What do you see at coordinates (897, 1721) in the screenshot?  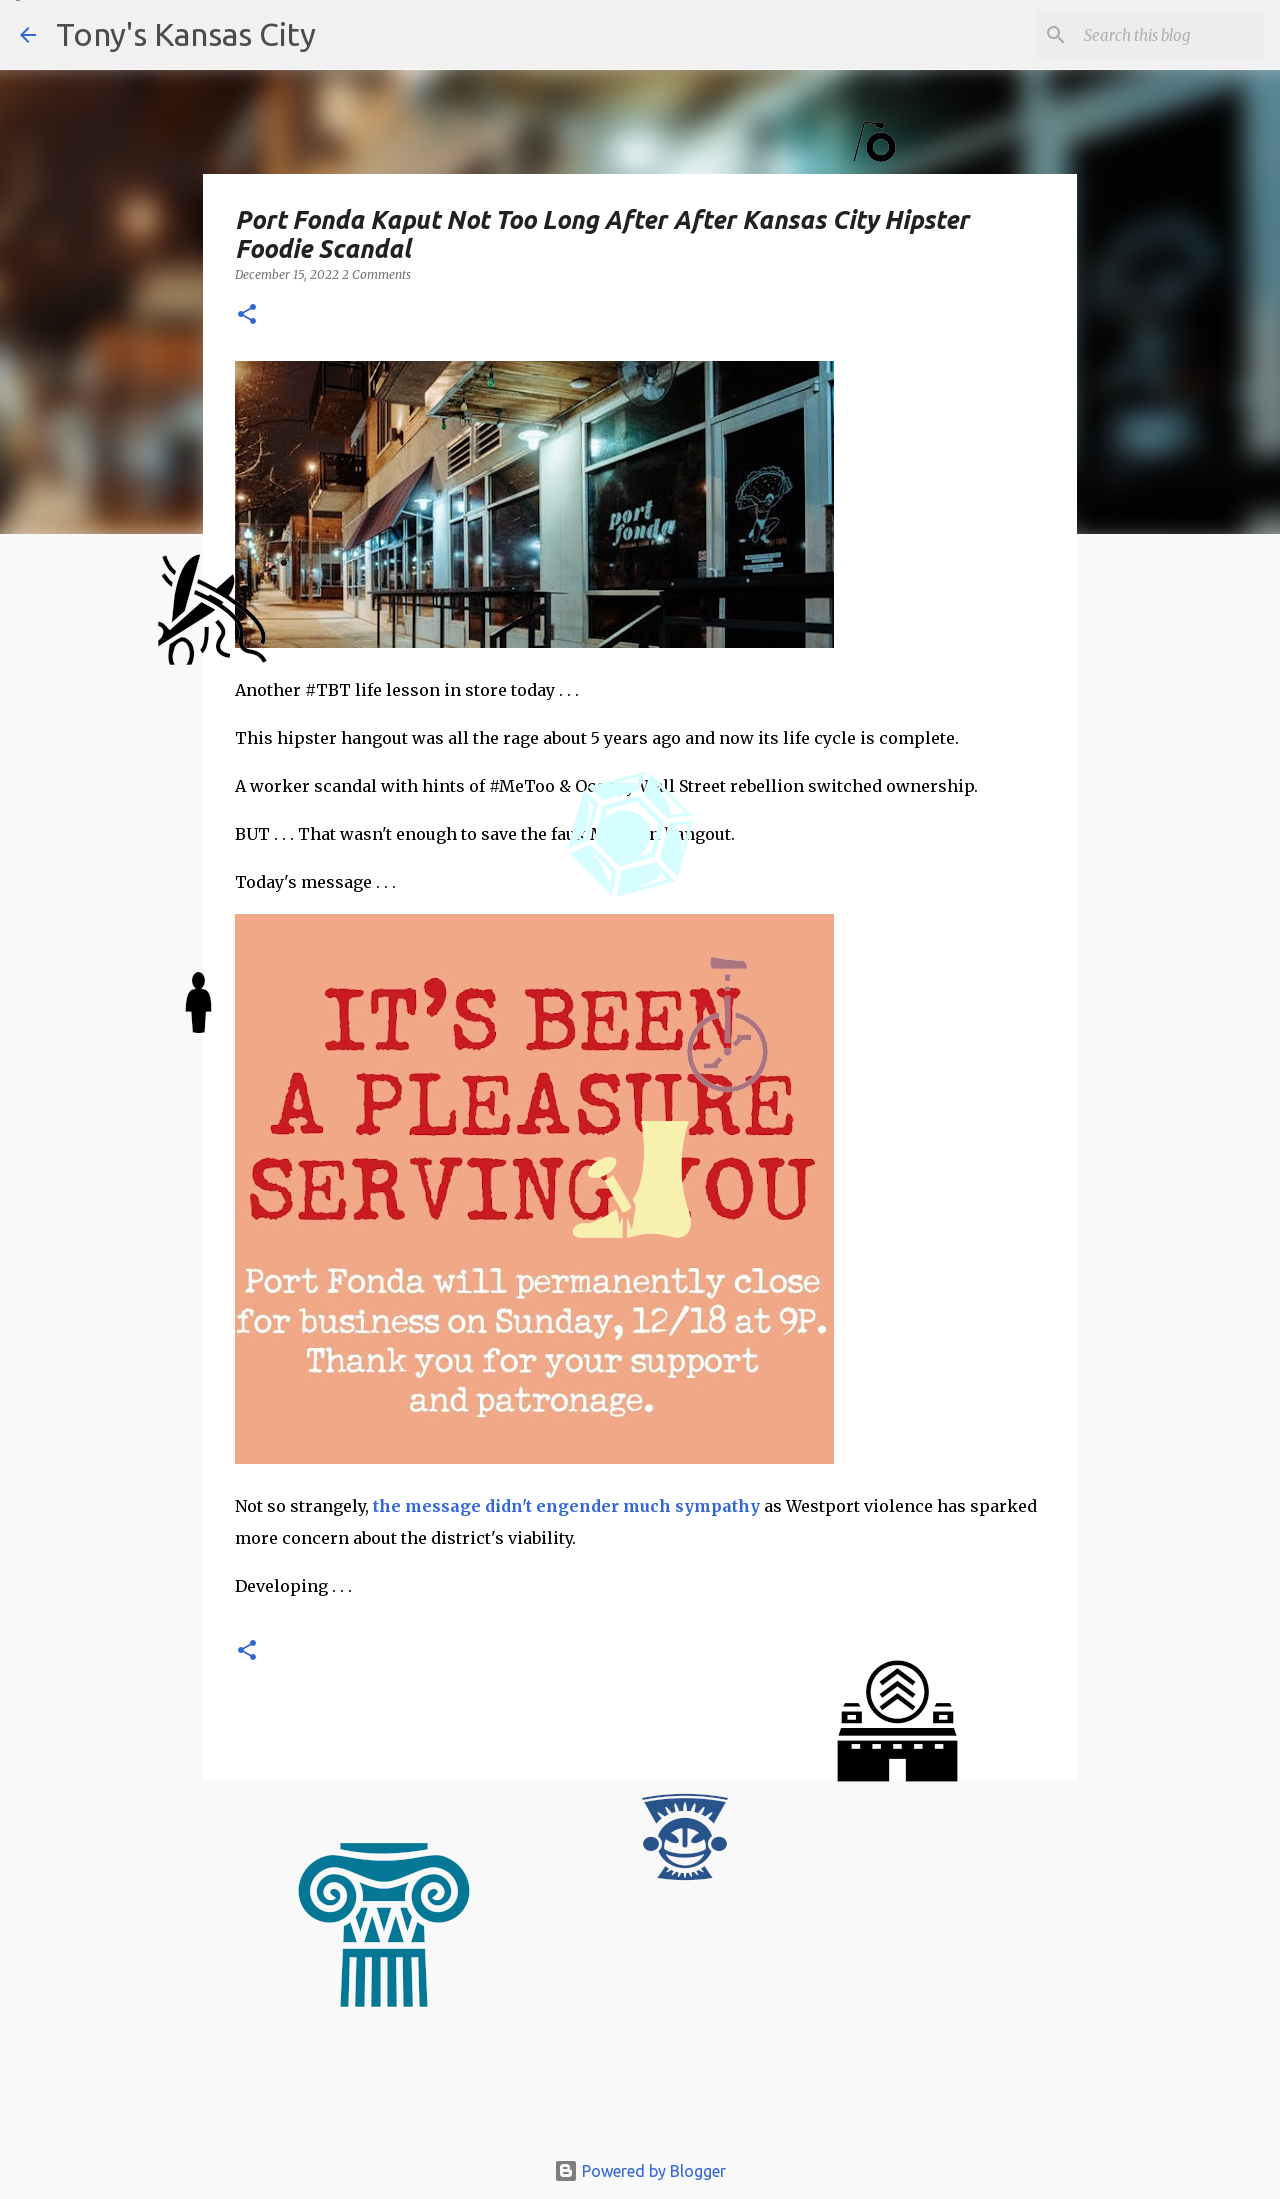 I see `represents a military or defensive structure in a game` at bounding box center [897, 1721].